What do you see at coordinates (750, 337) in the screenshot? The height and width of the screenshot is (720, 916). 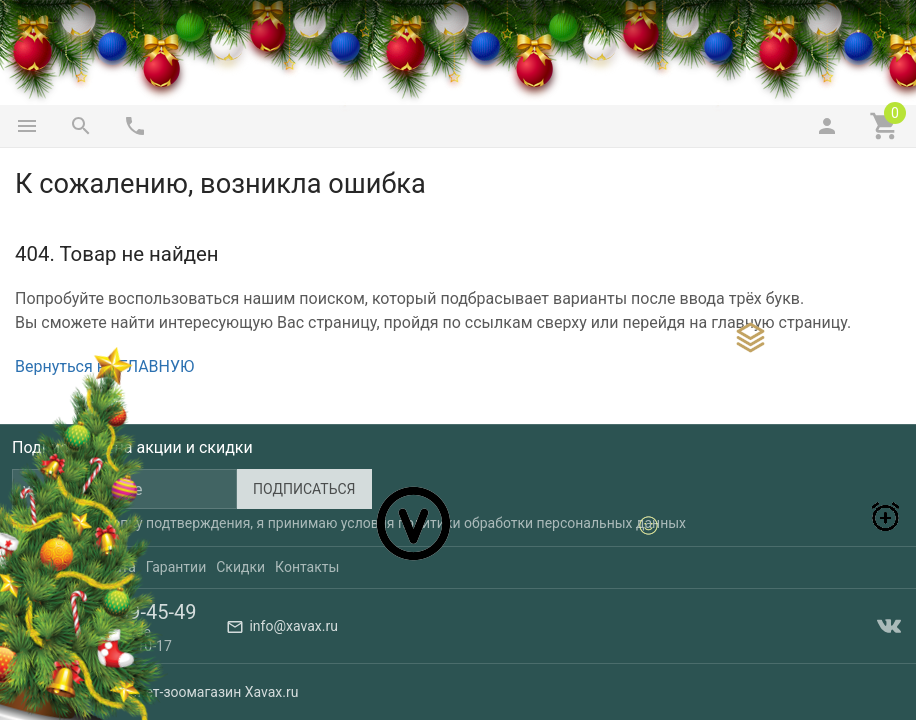 I see `view layered content or stacked items` at bounding box center [750, 337].